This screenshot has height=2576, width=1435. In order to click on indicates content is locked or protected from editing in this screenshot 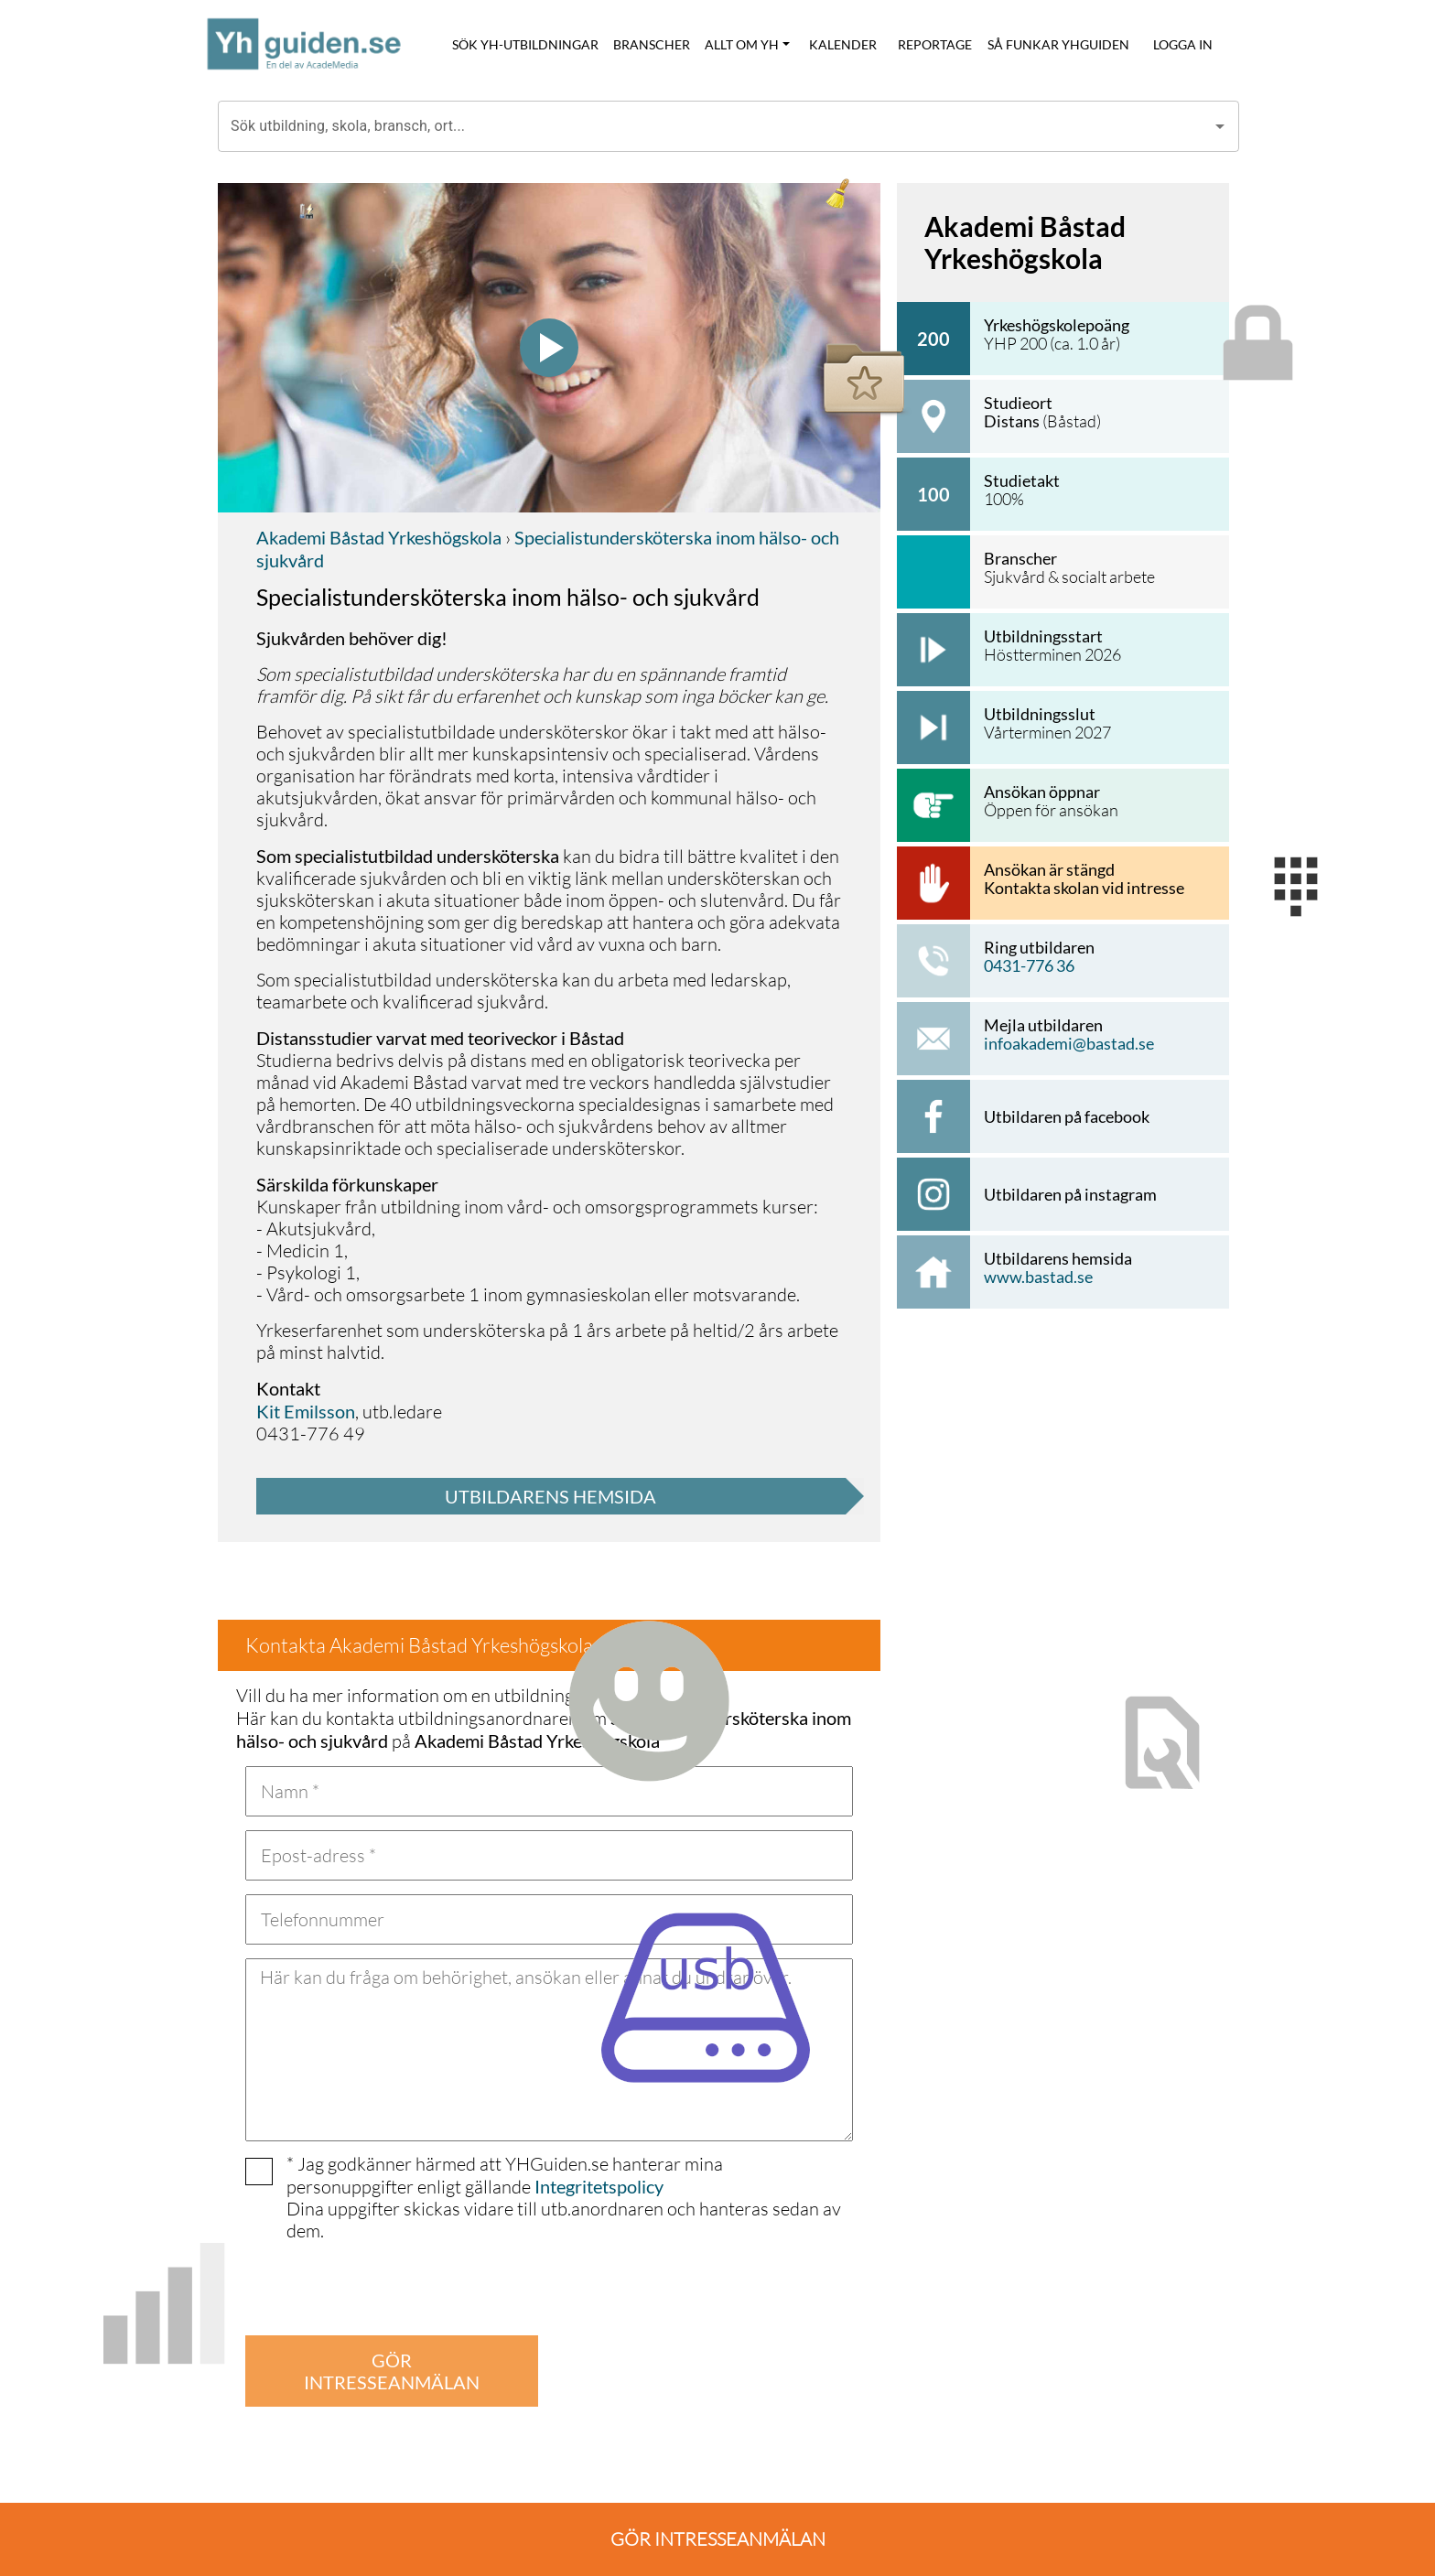, I will do `click(1257, 345)`.